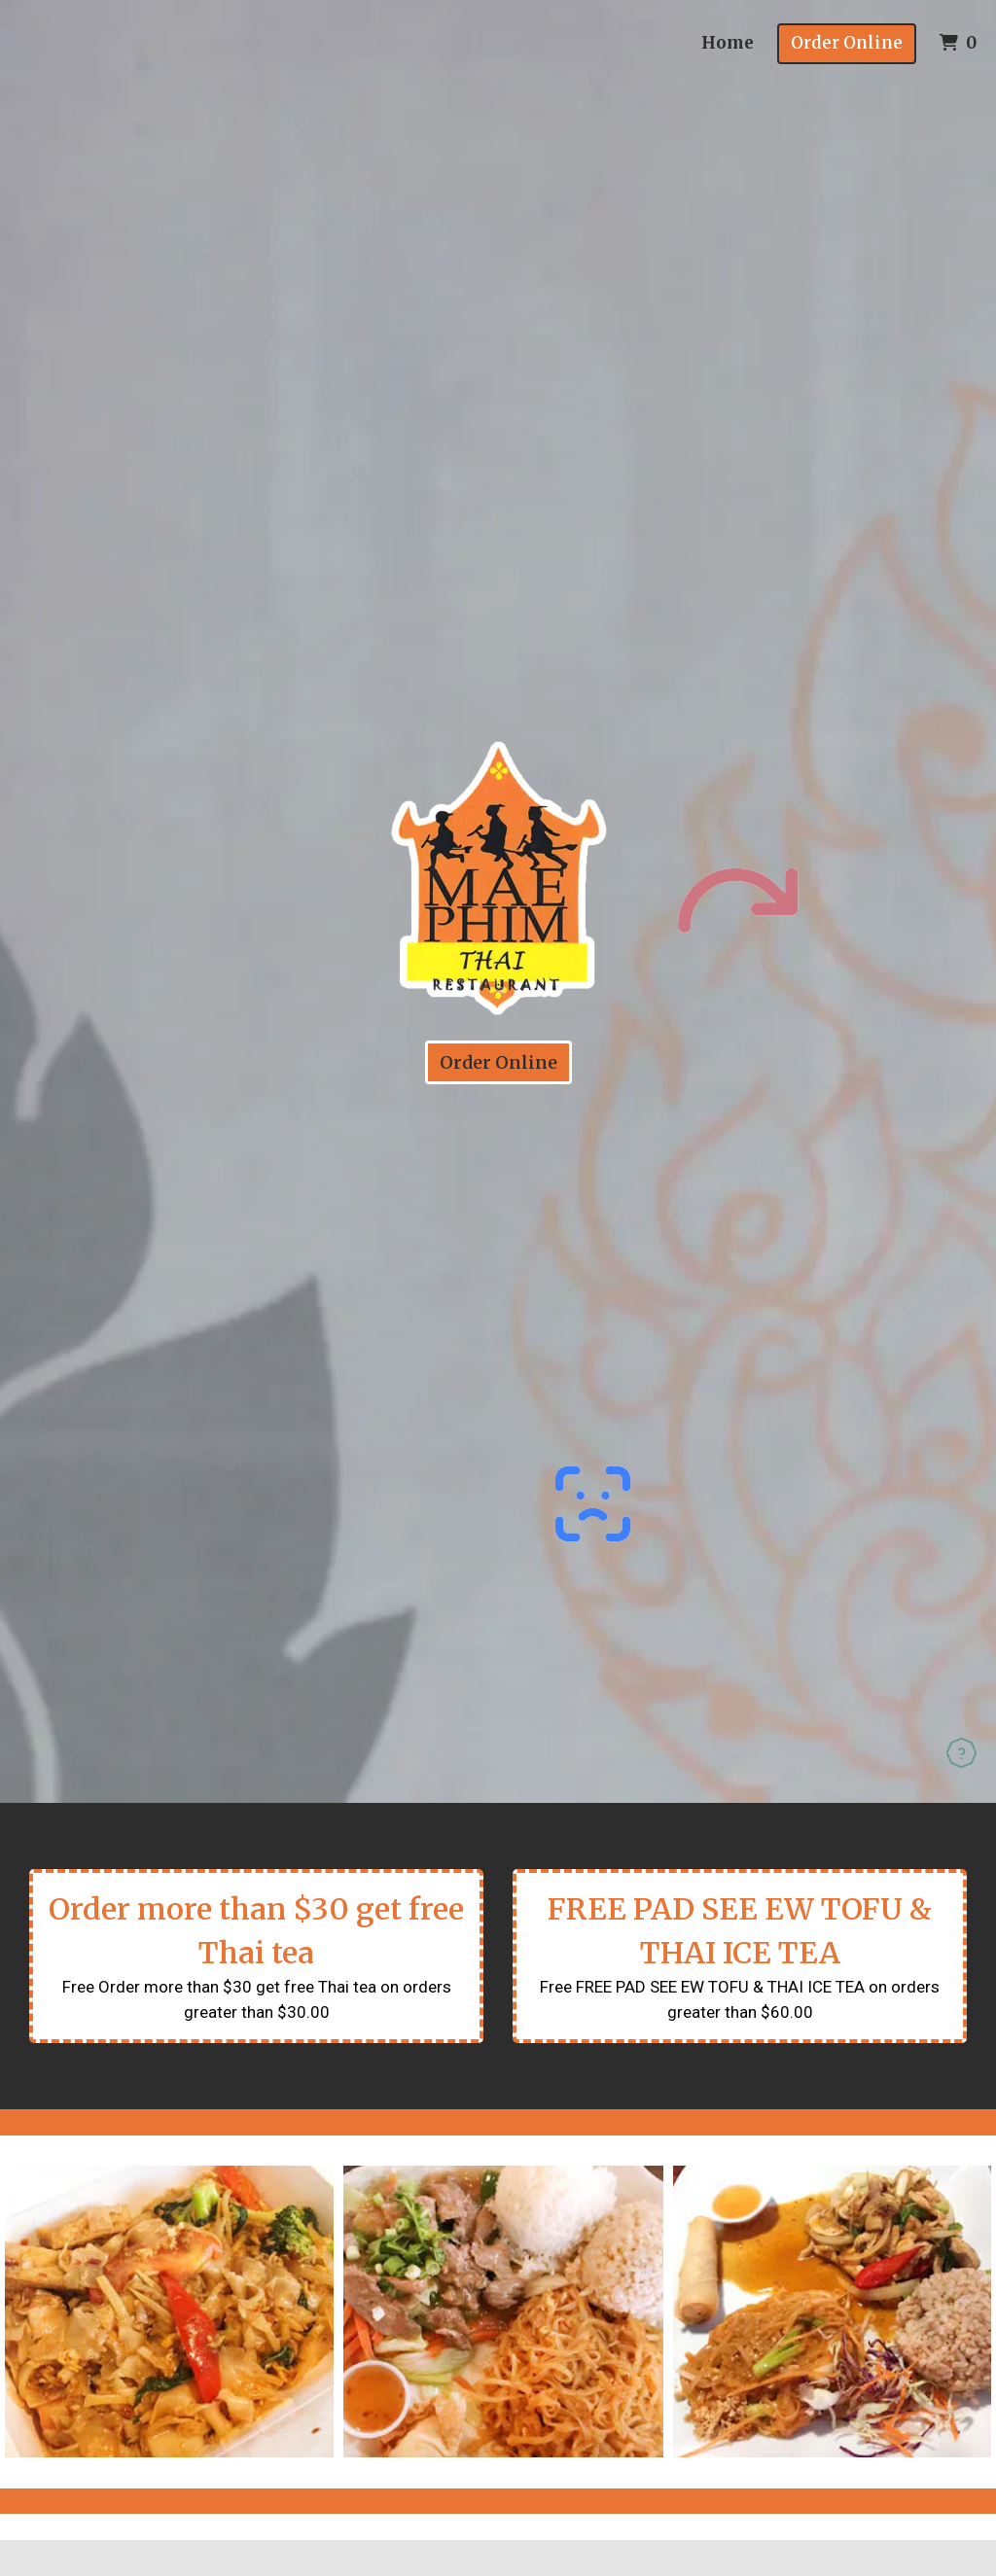  I want to click on redo an action, so click(735, 896).